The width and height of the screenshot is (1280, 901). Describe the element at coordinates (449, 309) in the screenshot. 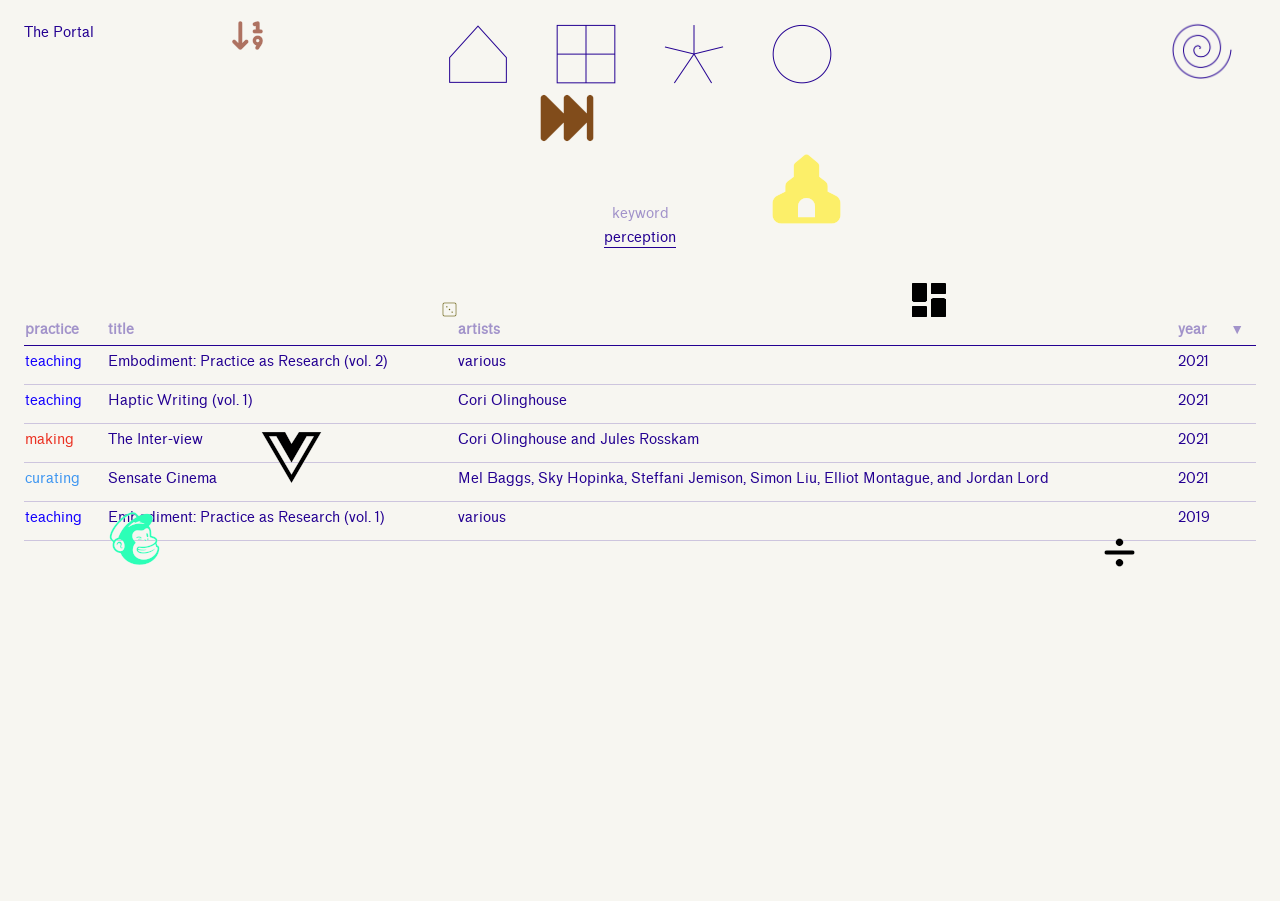

I see `randomize or shuffle content` at that location.